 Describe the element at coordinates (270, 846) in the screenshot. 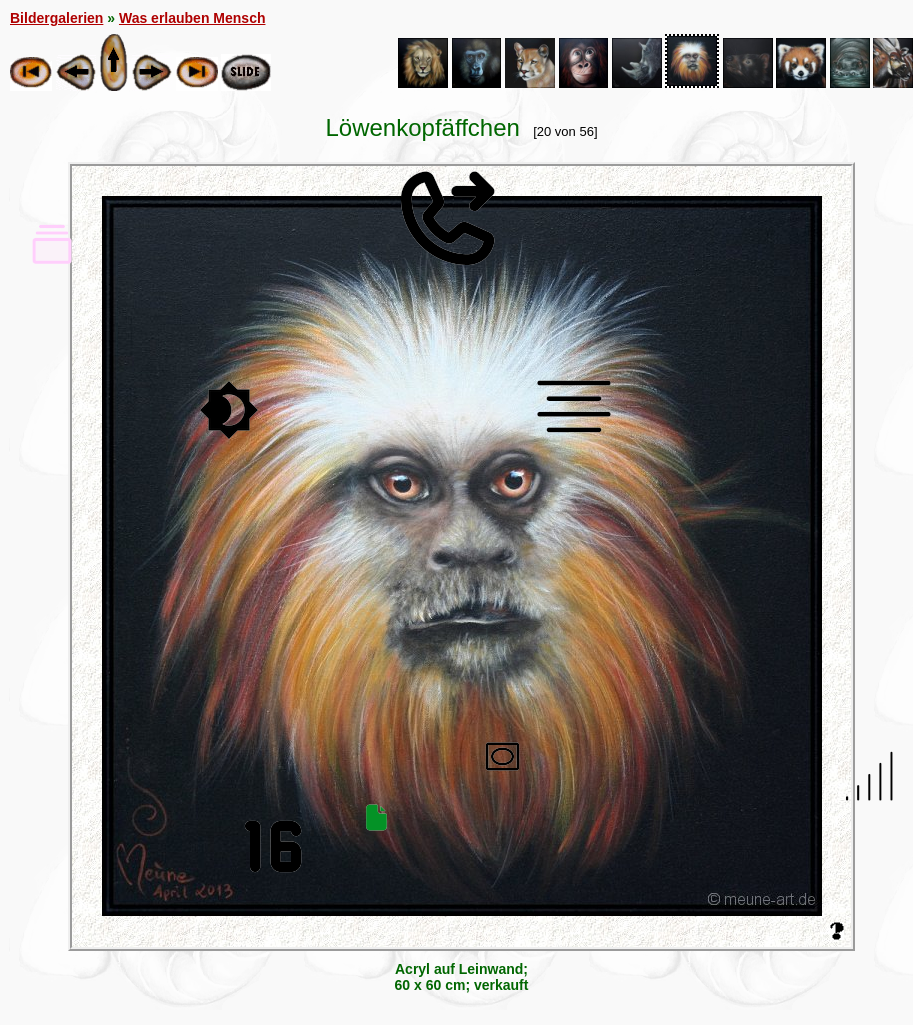

I see `indicates item number 16 in a list or sequence` at that location.